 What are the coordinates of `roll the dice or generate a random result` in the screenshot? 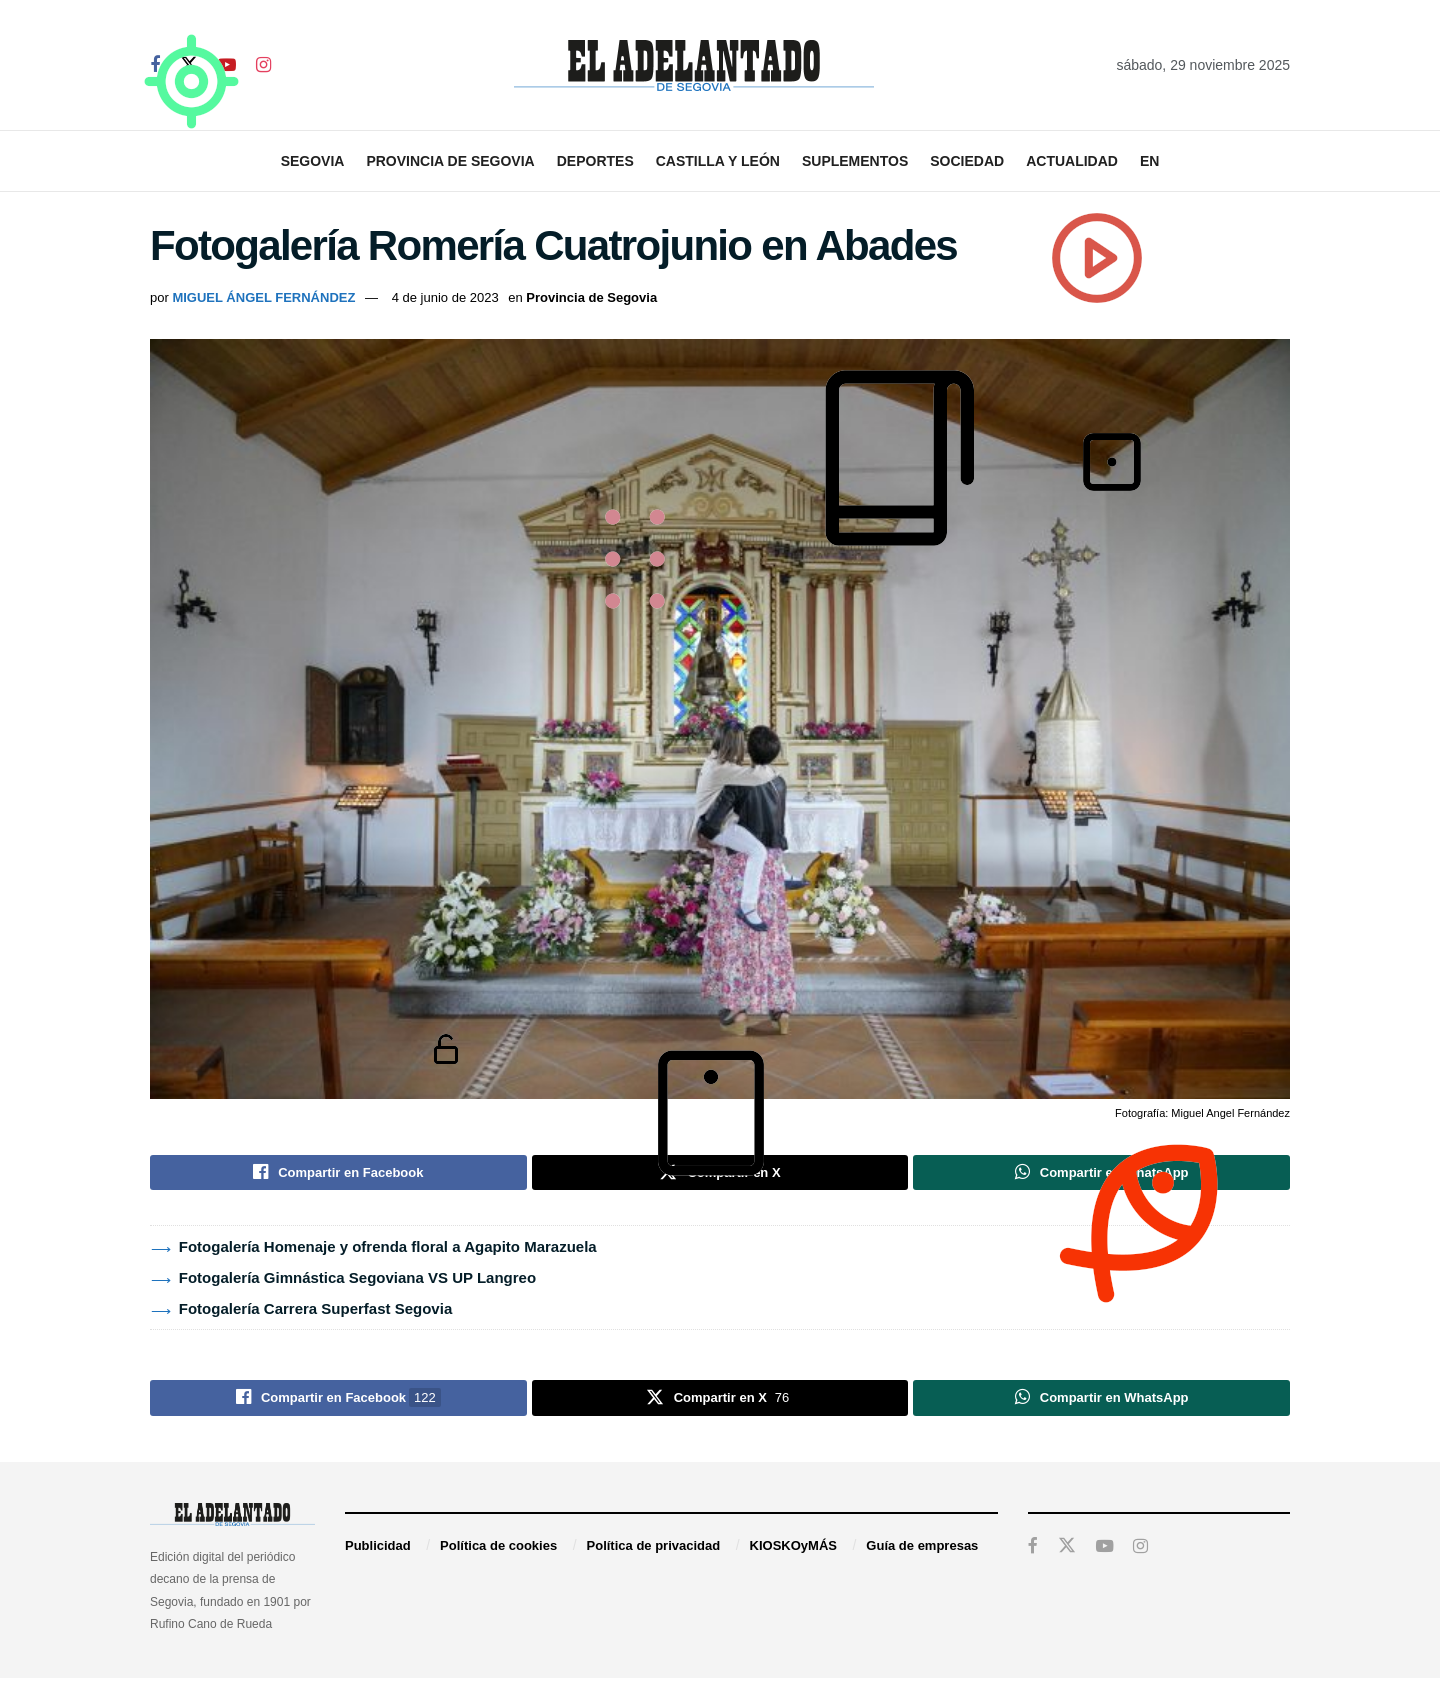 It's located at (1112, 462).